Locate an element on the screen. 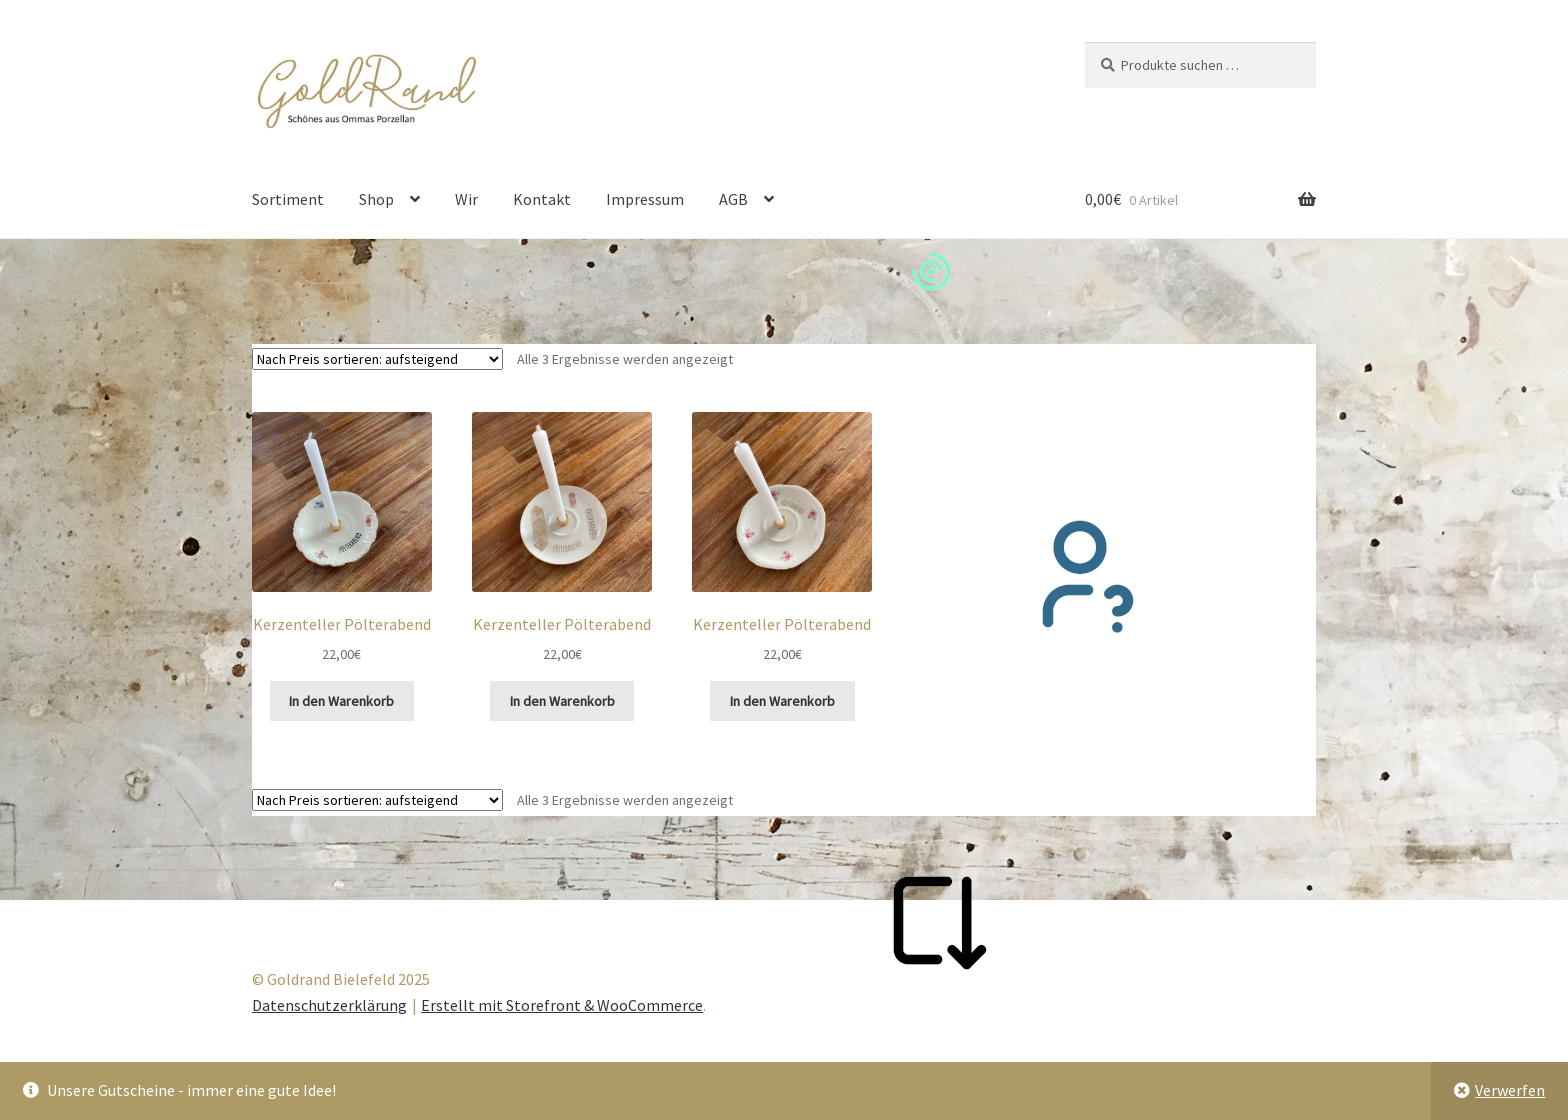 This screenshot has height=1120, width=1568. view radial chart or arc graph data is located at coordinates (931, 271).